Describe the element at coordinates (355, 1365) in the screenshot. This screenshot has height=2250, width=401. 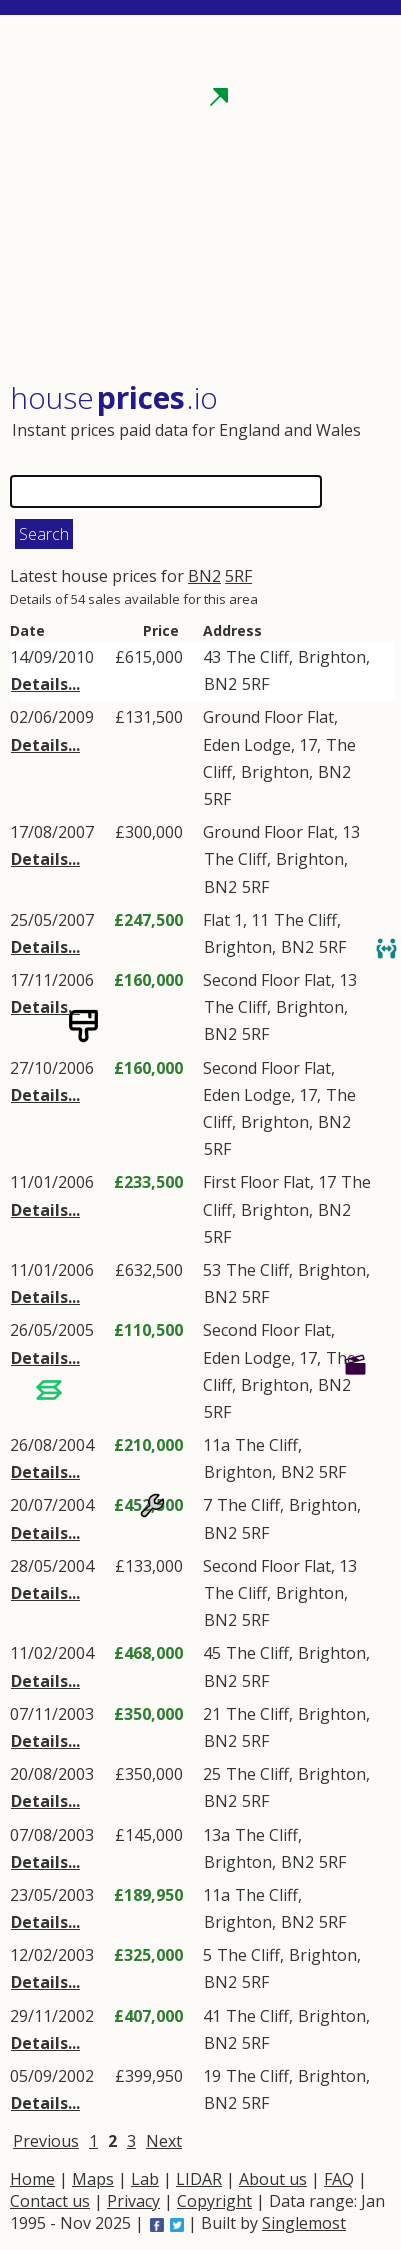
I see `access video or movie content` at that location.